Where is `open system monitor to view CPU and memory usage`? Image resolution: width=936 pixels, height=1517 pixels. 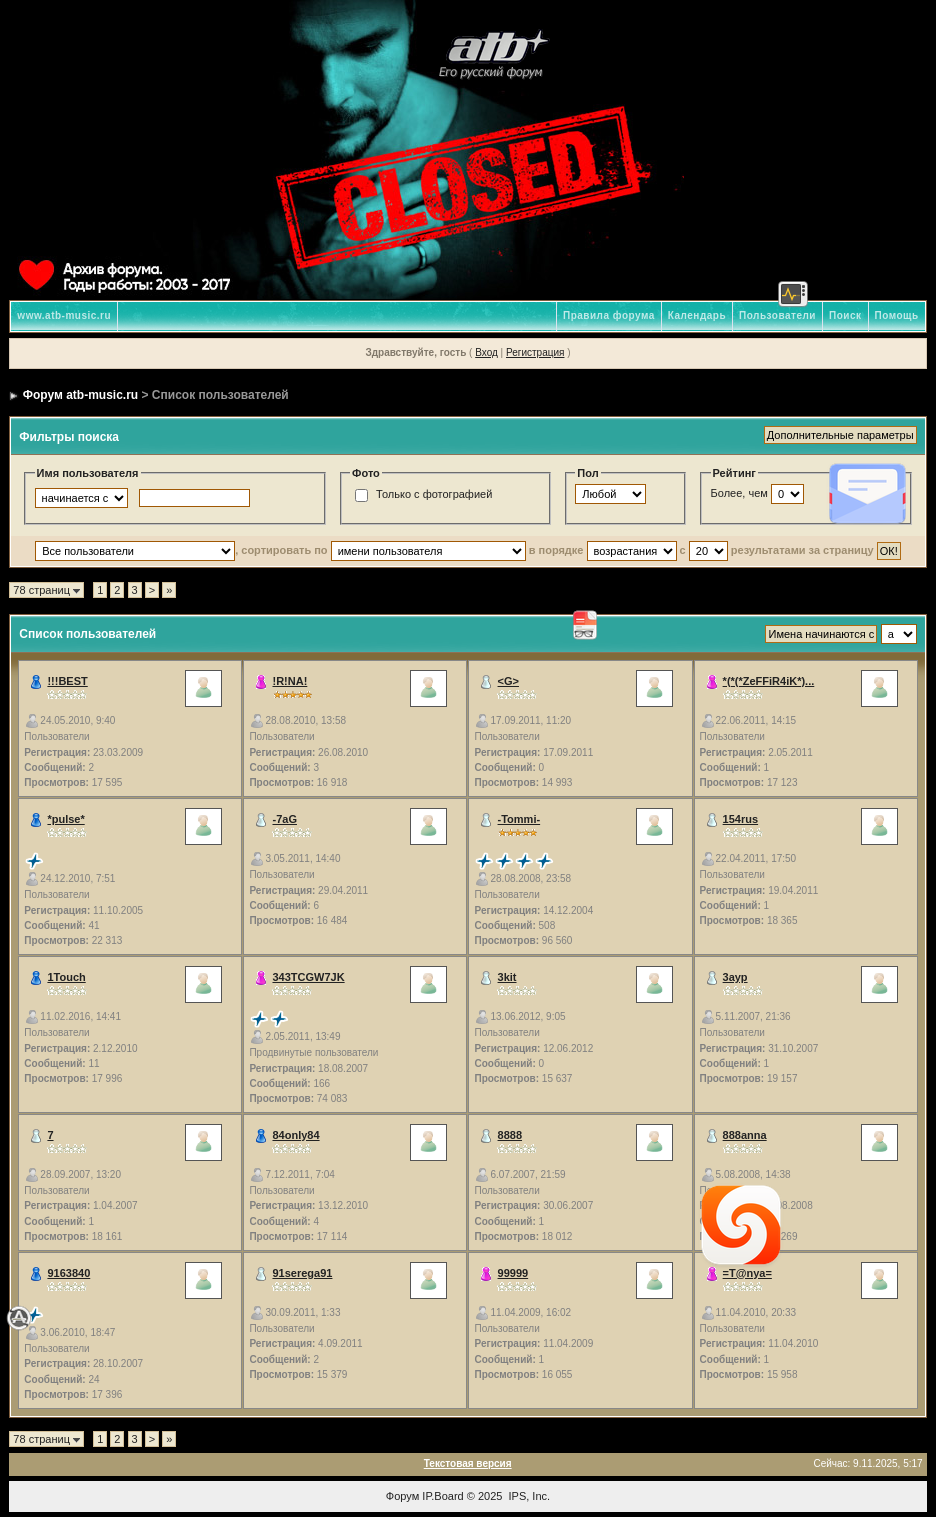
open system monitor to view CPU and memory usage is located at coordinates (793, 294).